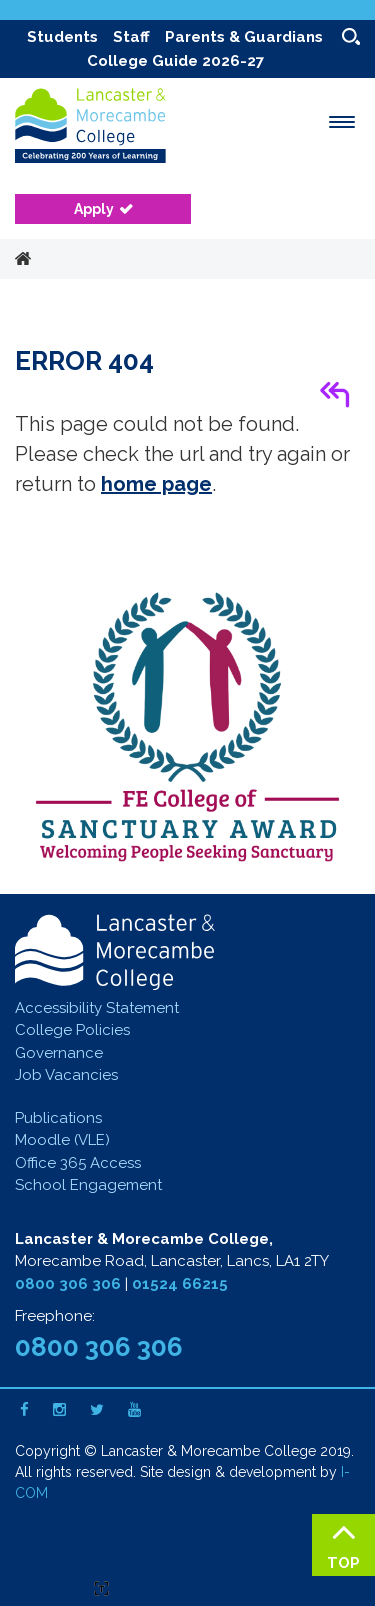 This screenshot has width=375, height=1606. Describe the element at coordinates (101, 1588) in the screenshot. I see `scan image to extract text` at that location.